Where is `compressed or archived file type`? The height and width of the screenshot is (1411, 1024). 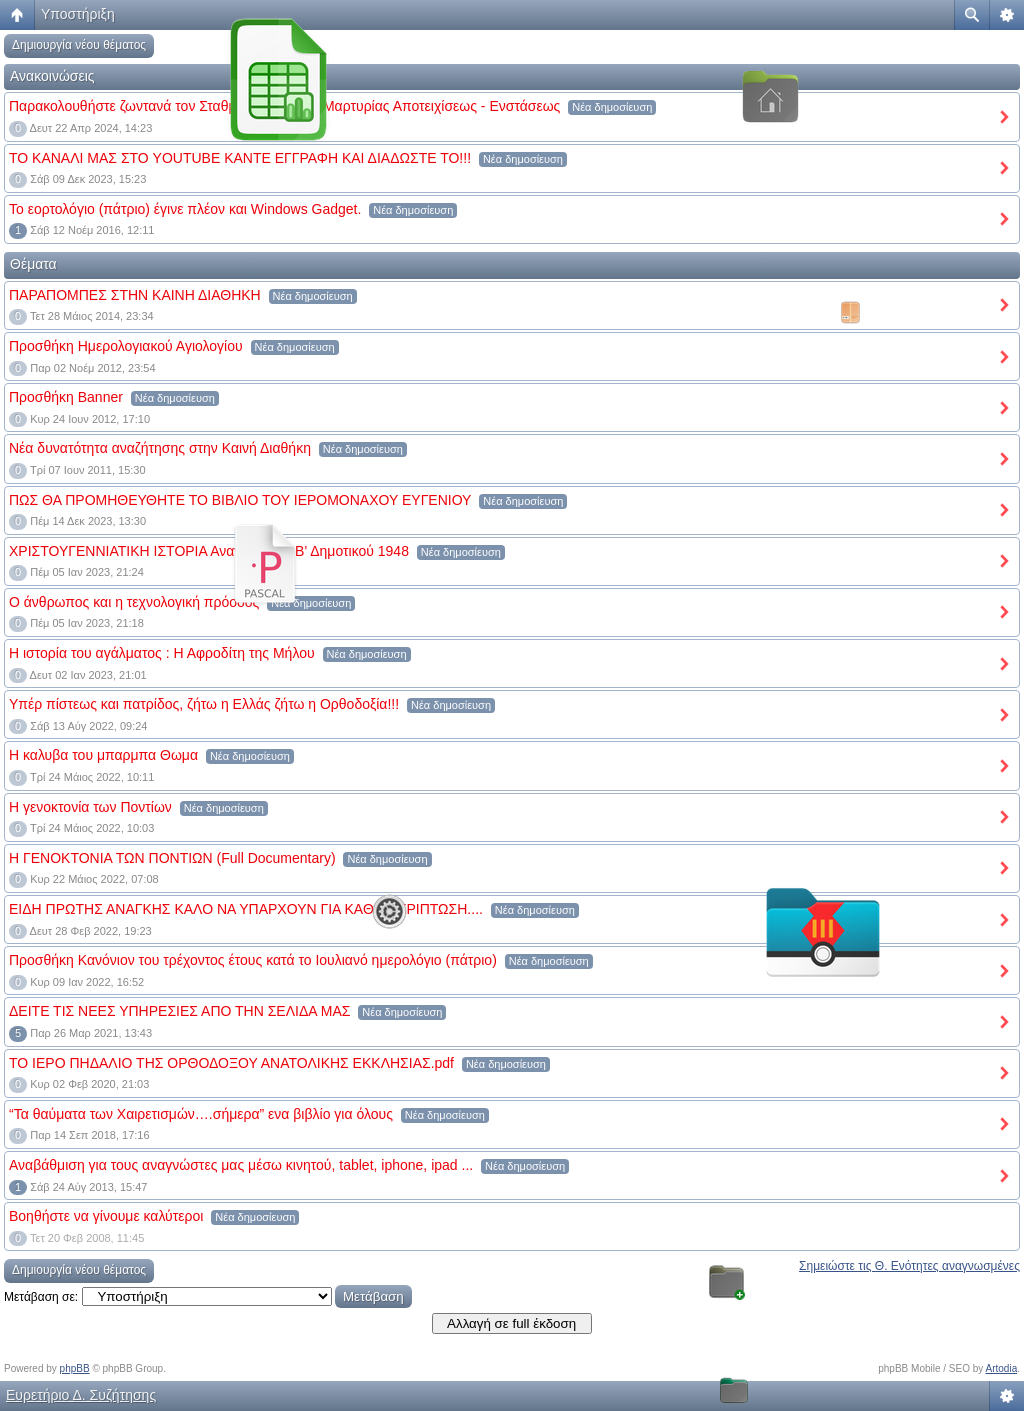
compressed or archived file type is located at coordinates (850, 312).